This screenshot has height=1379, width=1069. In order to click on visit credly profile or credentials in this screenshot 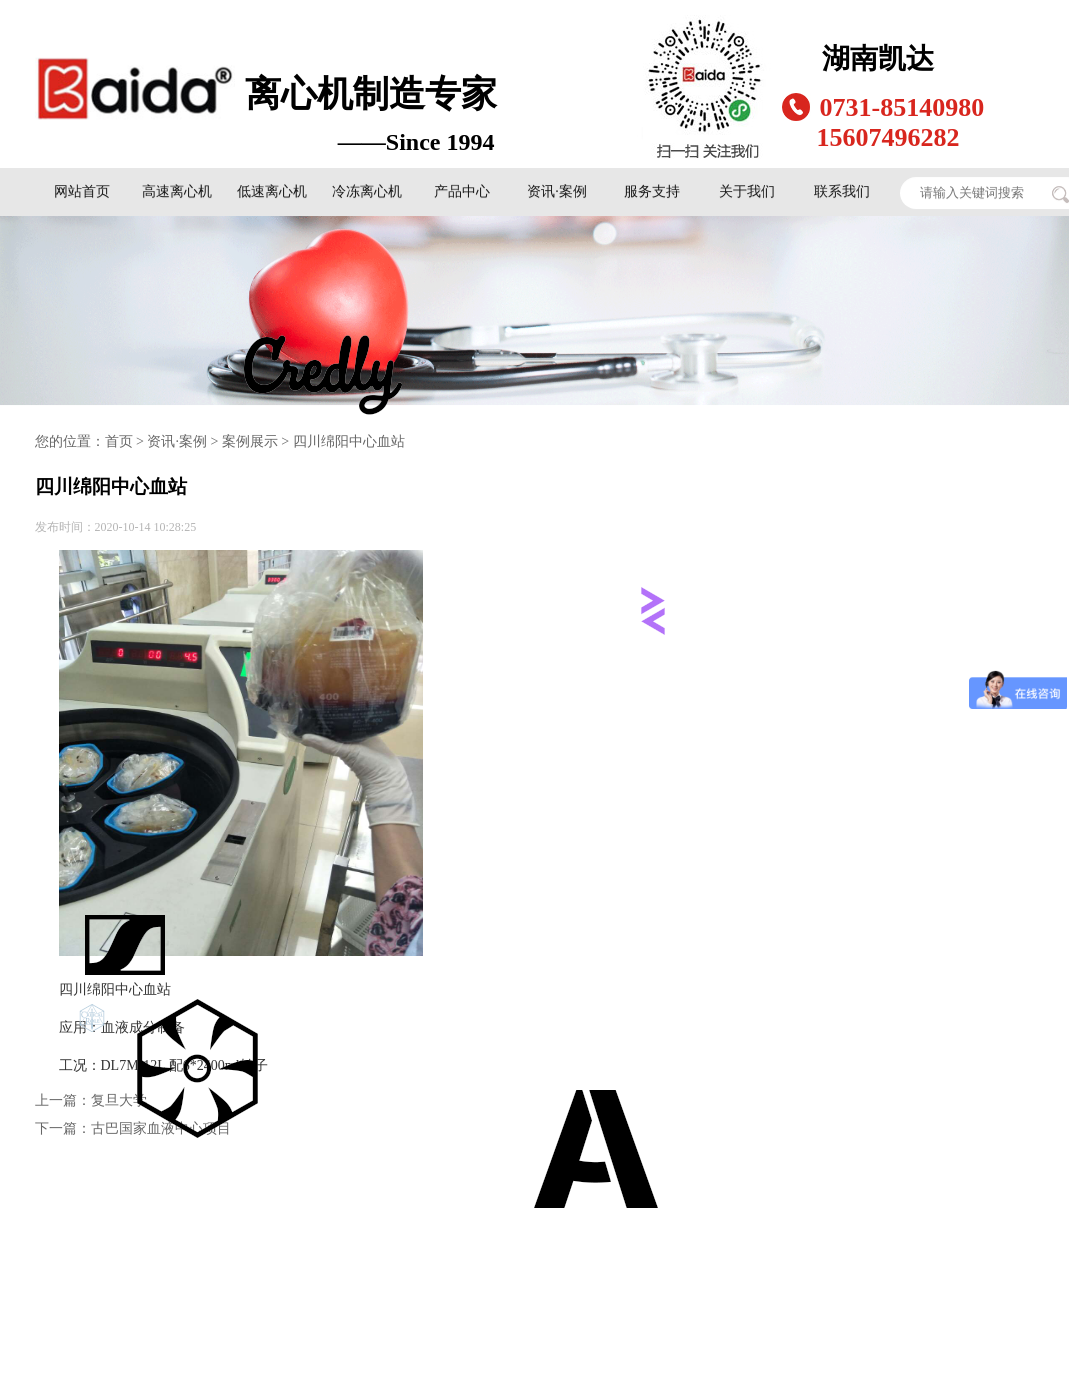, I will do `click(323, 375)`.